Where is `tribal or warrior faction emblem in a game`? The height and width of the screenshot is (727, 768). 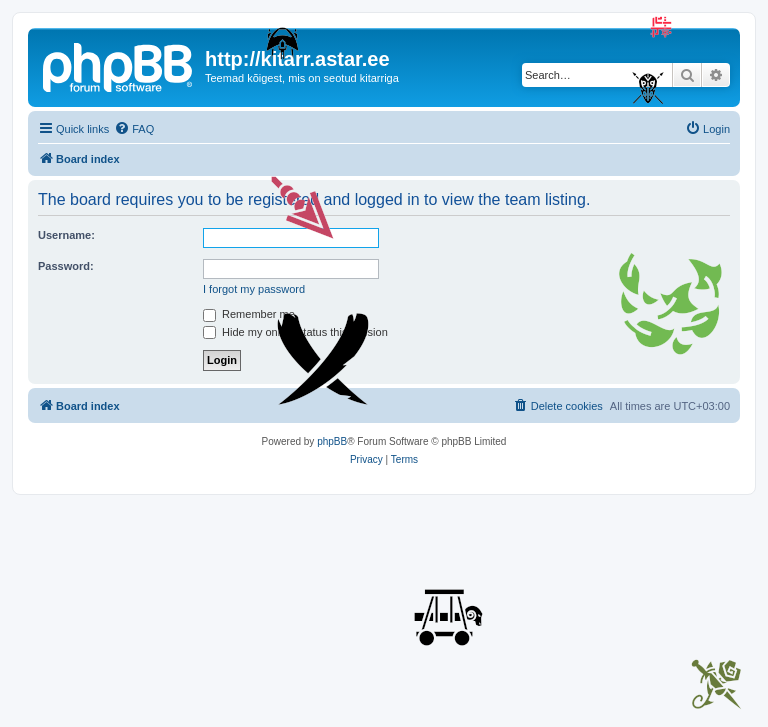
tribal or warrior faction emblem in a game is located at coordinates (648, 88).